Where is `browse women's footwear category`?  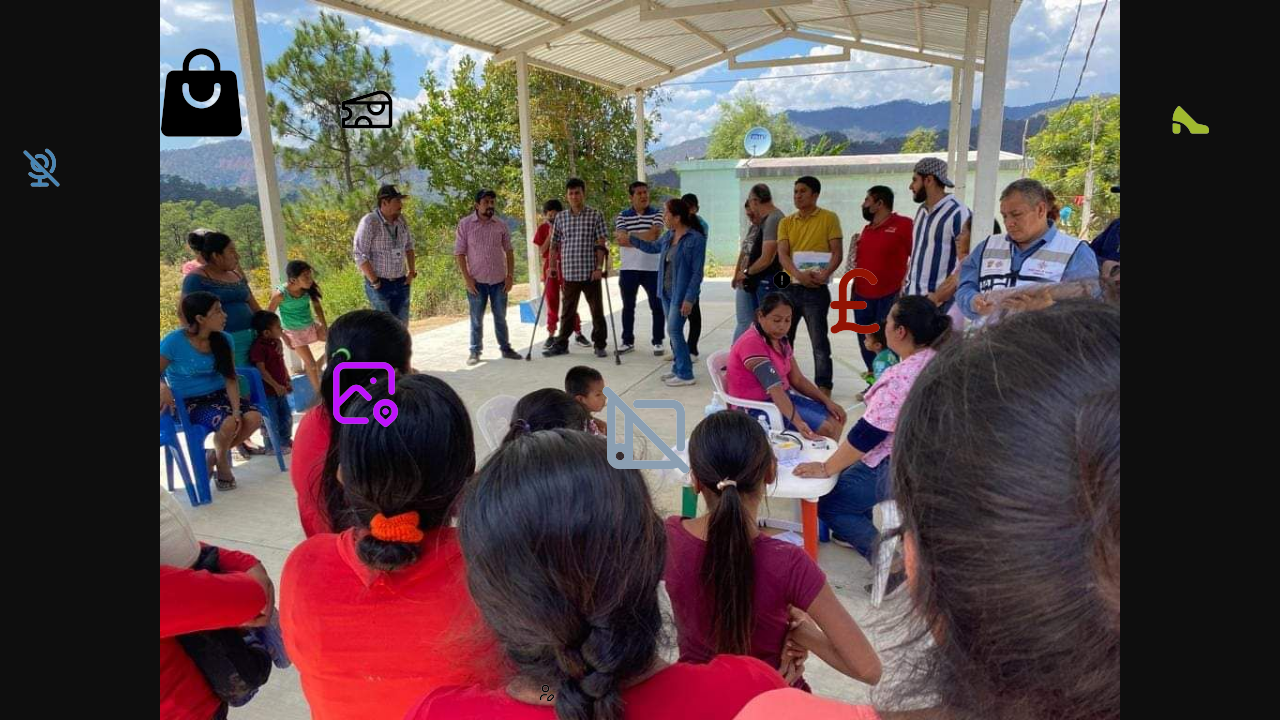
browse women's footwear category is located at coordinates (1189, 121).